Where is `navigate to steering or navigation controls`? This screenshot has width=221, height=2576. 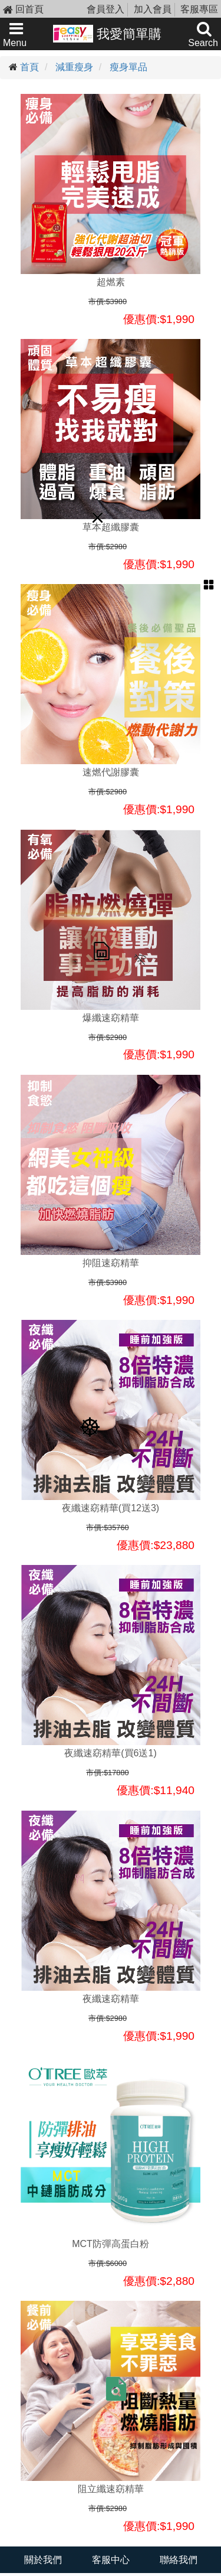
navigate to steering or navigation controls is located at coordinates (90, 1427).